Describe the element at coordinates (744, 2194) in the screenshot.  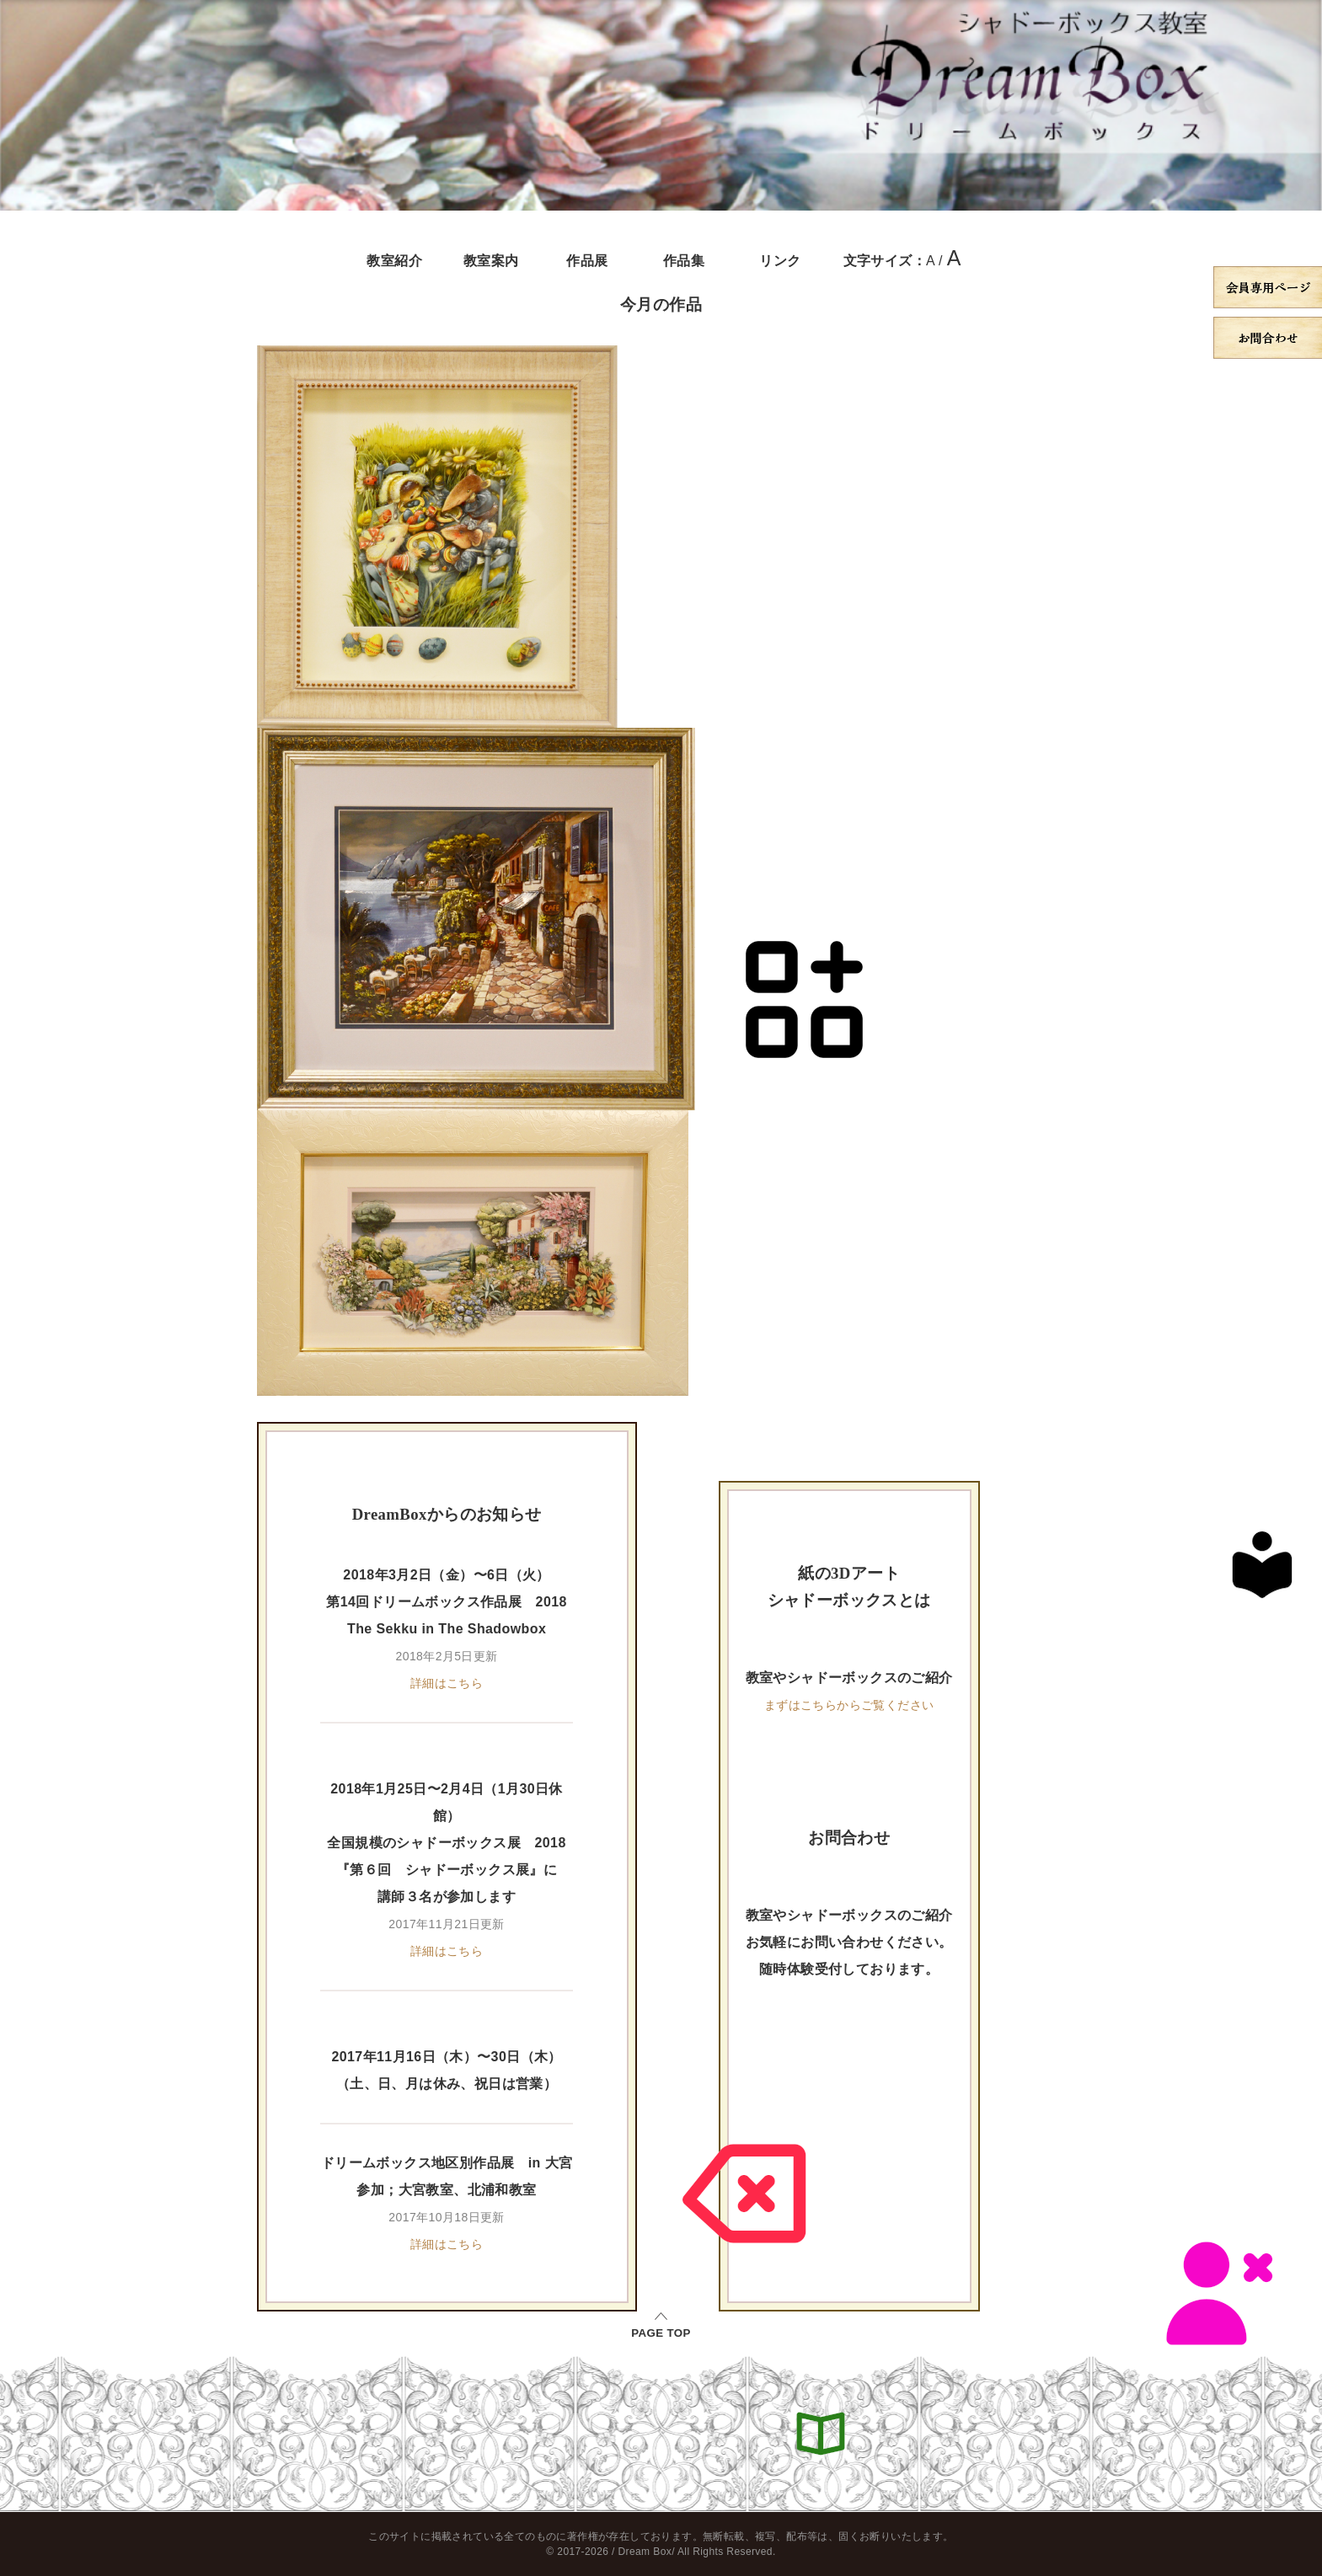
I see `delete the previous character` at that location.